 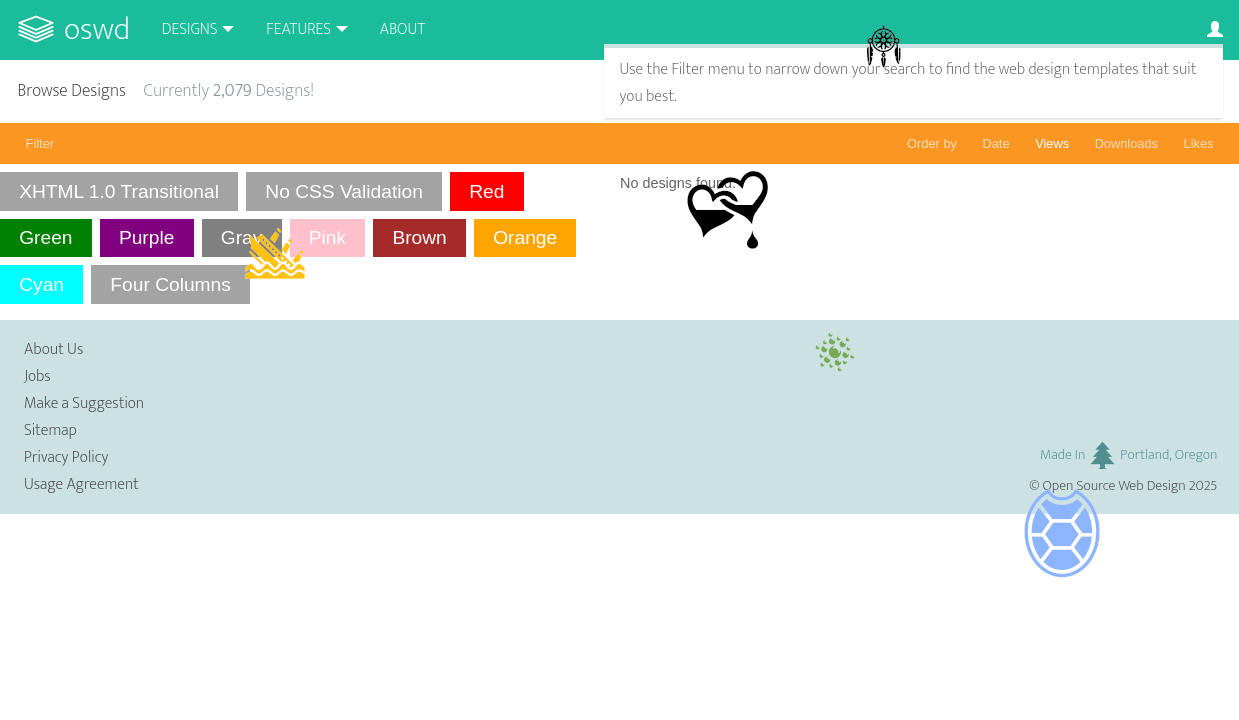 What do you see at coordinates (883, 46) in the screenshot?
I see `access dream journal or sleep tracking features` at bounding box center [883, 46].